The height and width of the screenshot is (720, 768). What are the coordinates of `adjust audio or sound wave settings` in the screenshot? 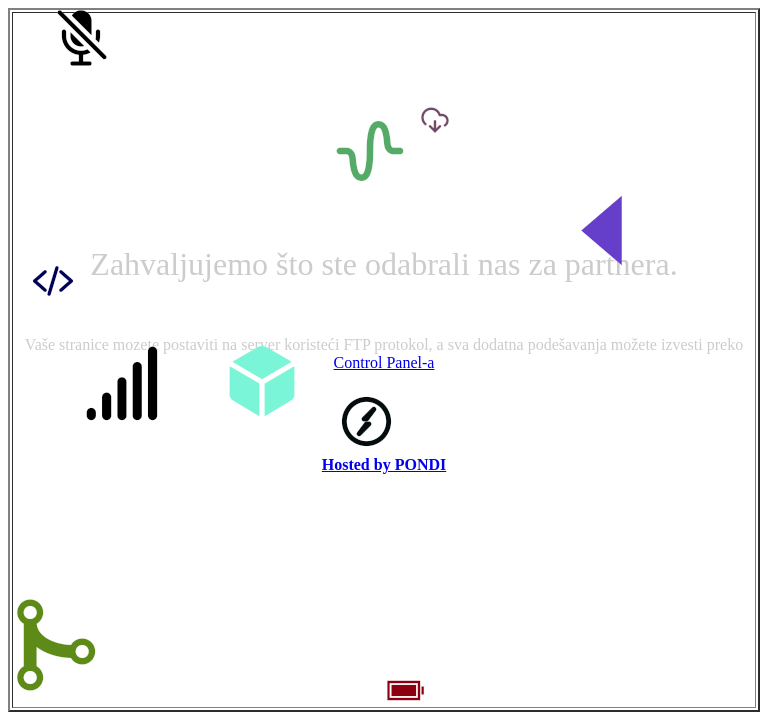 It's located at (370, 151).